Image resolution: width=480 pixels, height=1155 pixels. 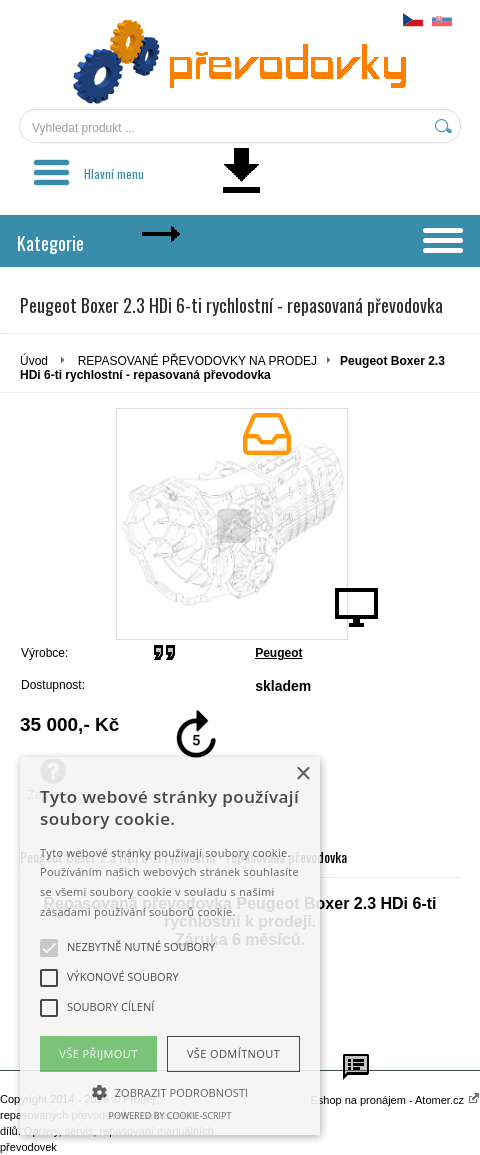 What do you see at coordinates (356, 607) in the screenshot?
I see `switch to desktop view` at bounding box center [356, 607].